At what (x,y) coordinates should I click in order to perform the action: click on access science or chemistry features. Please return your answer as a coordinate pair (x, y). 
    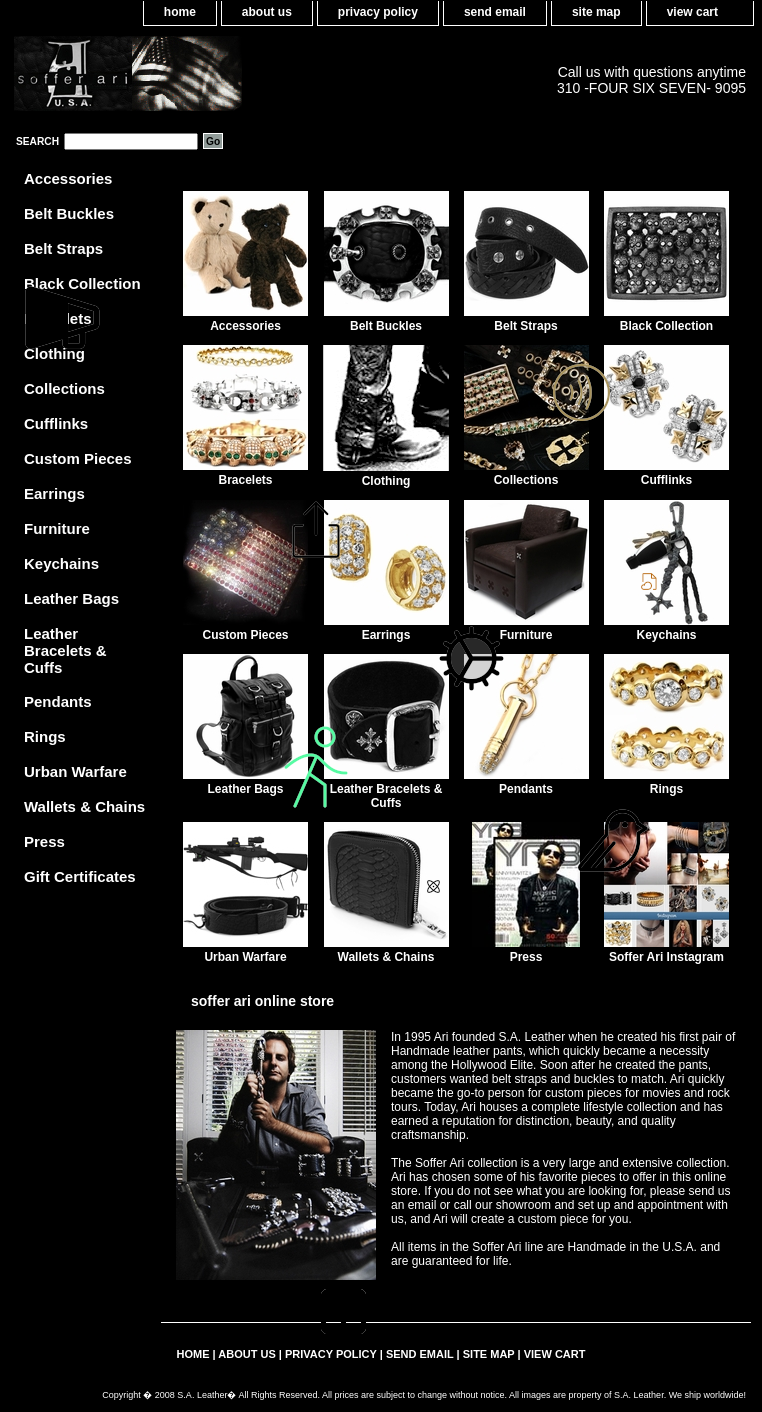
    Looking at the image, I should click on (433, 886).